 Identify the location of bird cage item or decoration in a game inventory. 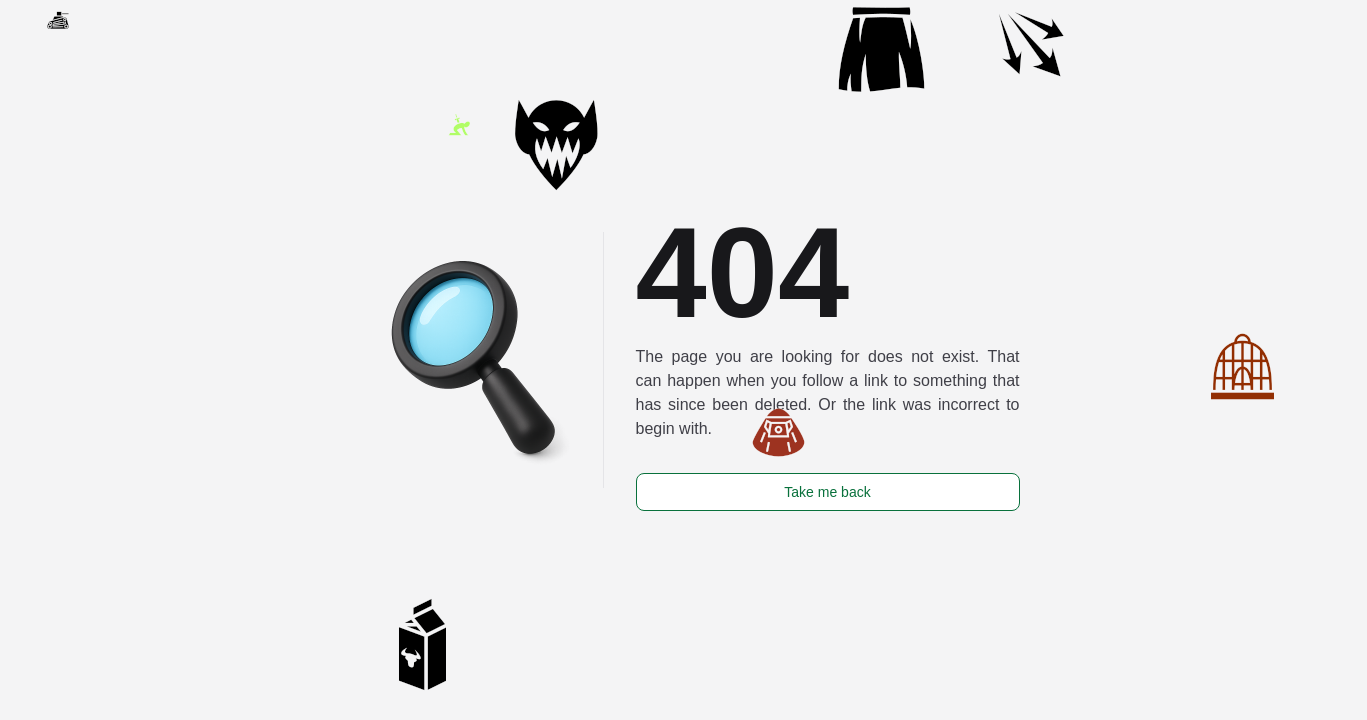
(1242, 366).